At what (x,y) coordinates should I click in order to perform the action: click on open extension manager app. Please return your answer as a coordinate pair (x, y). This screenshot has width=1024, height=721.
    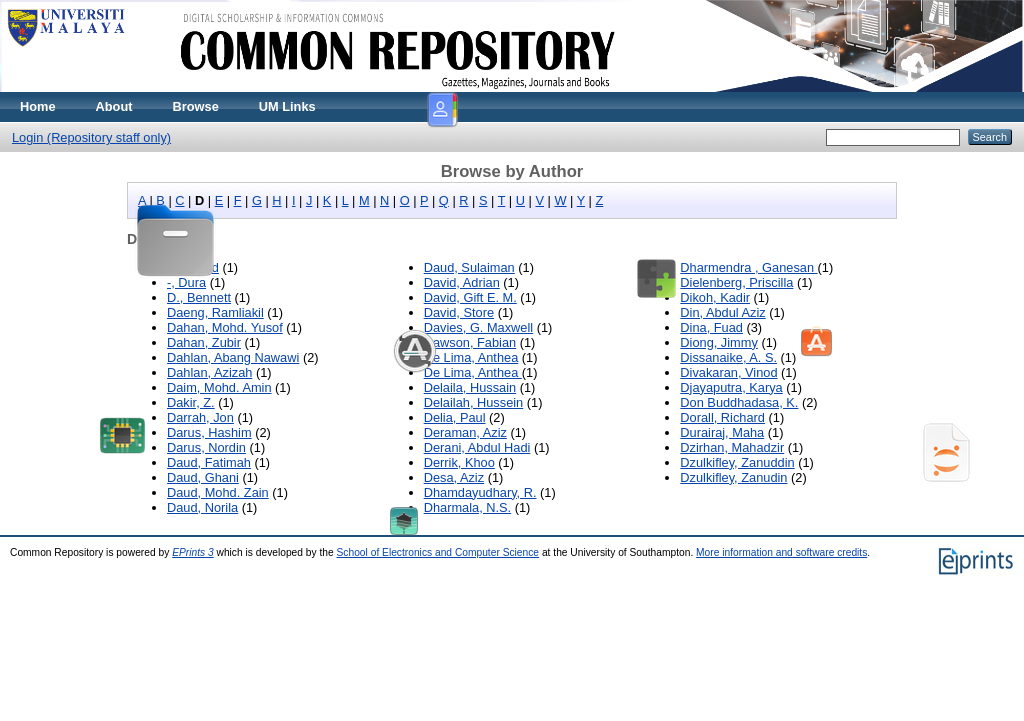
    Looking at the image, I should click on (656, 278).